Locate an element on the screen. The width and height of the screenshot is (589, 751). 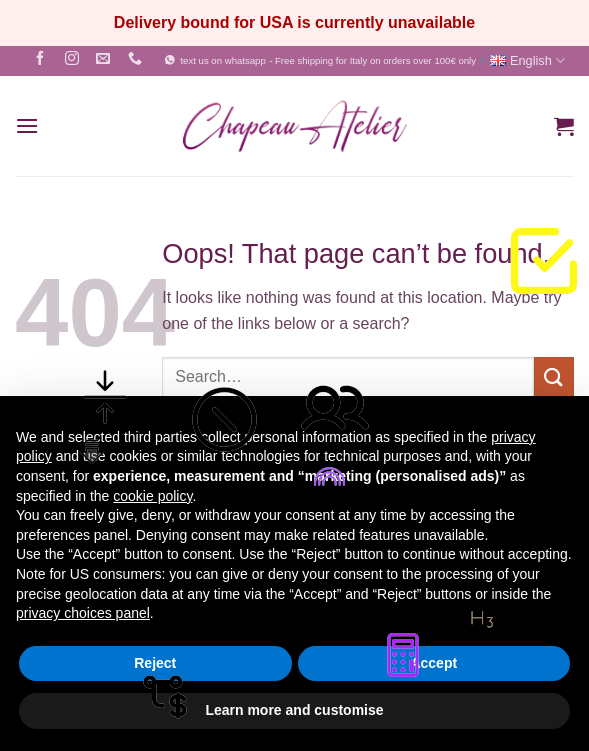
download file or content is located at coordinates (92, 451).